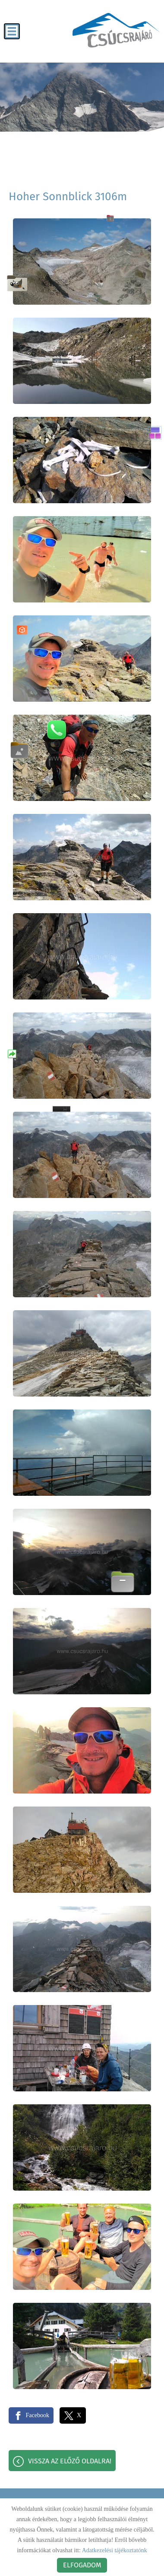 This screenshot has height=2576, width=164. Describe the element at coordinates (19, 750) in the screenshot. I see `open your pictures folder` at that location.